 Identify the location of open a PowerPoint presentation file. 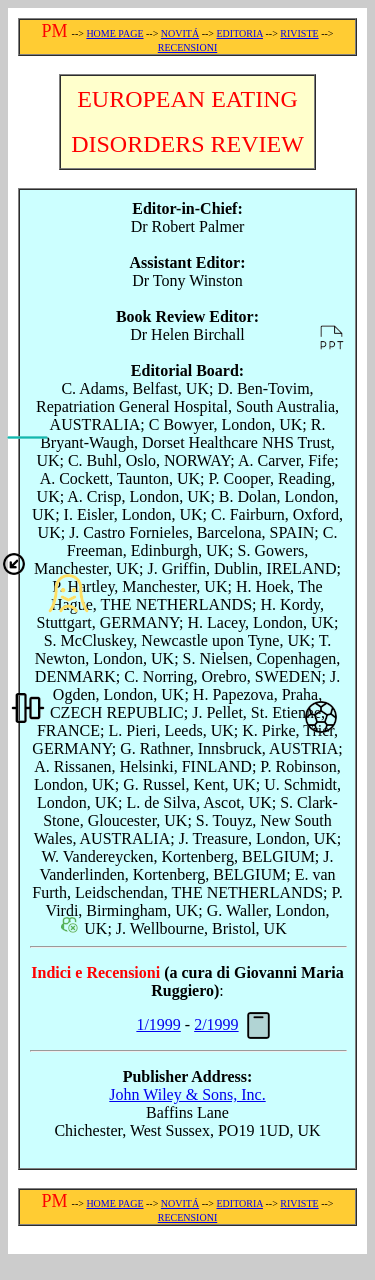
(331, 338).